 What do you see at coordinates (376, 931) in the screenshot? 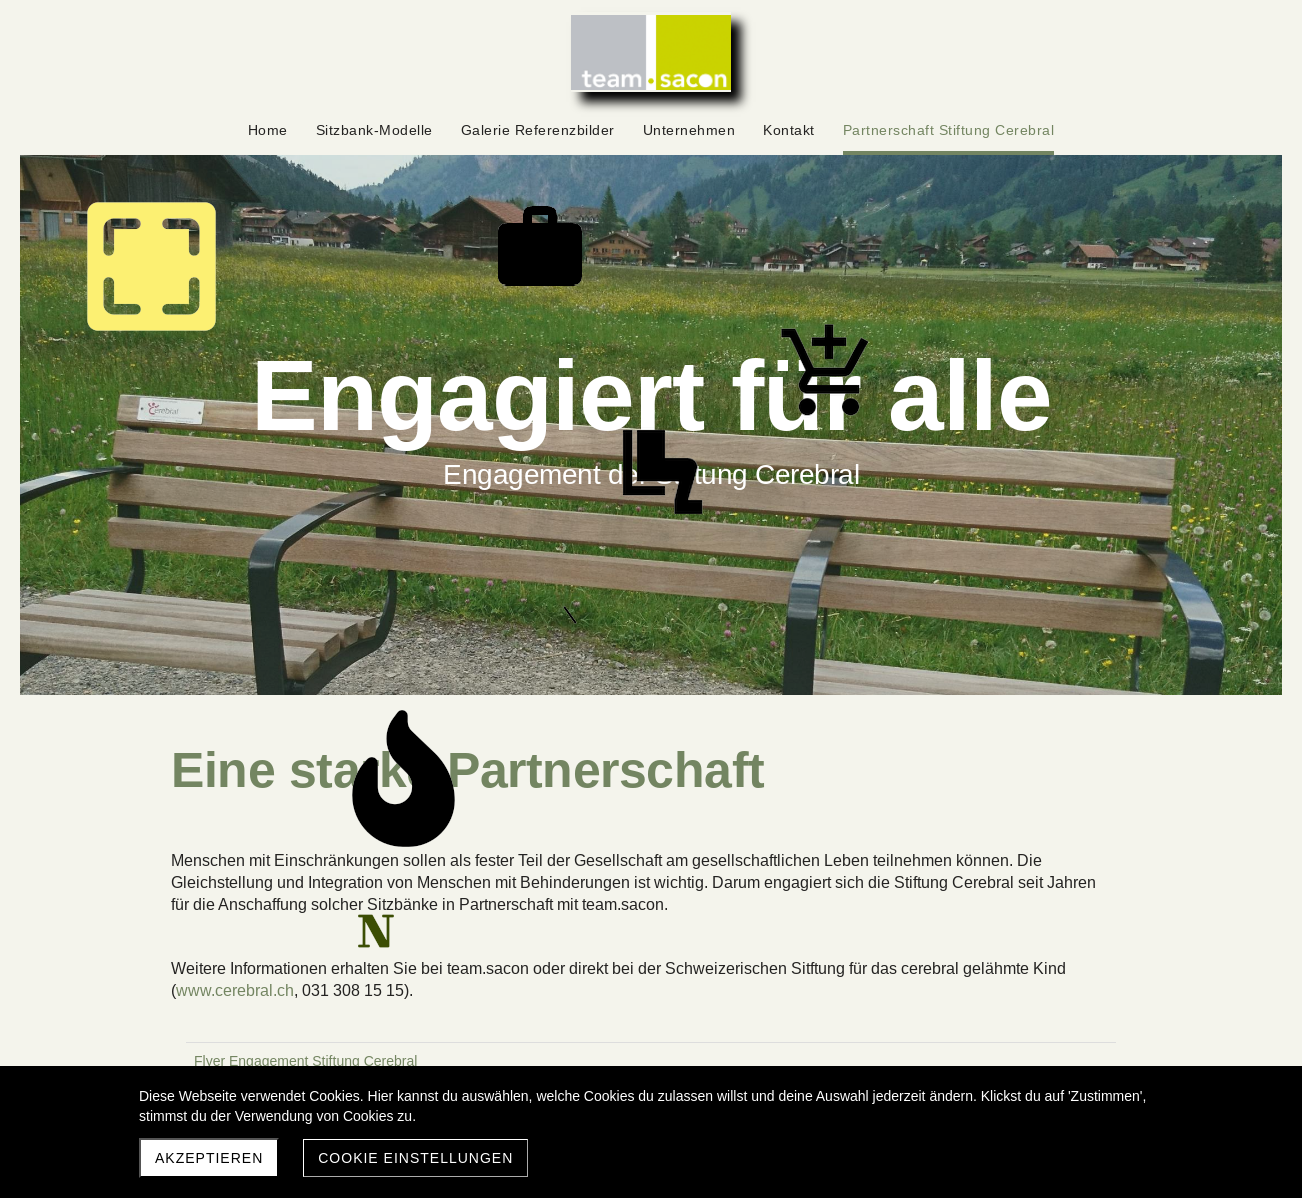
I see `open notion app` at bounding box center [376, 931].